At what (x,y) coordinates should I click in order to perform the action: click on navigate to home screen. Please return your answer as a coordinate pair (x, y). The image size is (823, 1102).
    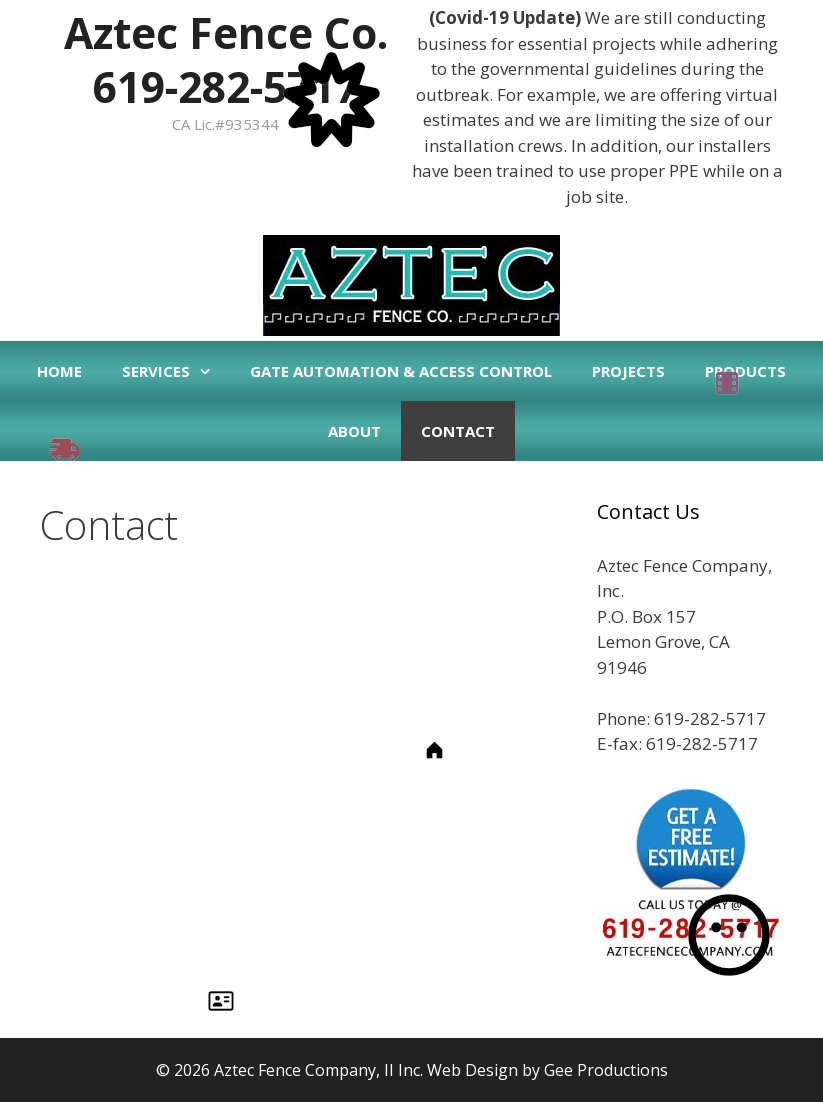
    Looking at the image, I should click on (434, 750).